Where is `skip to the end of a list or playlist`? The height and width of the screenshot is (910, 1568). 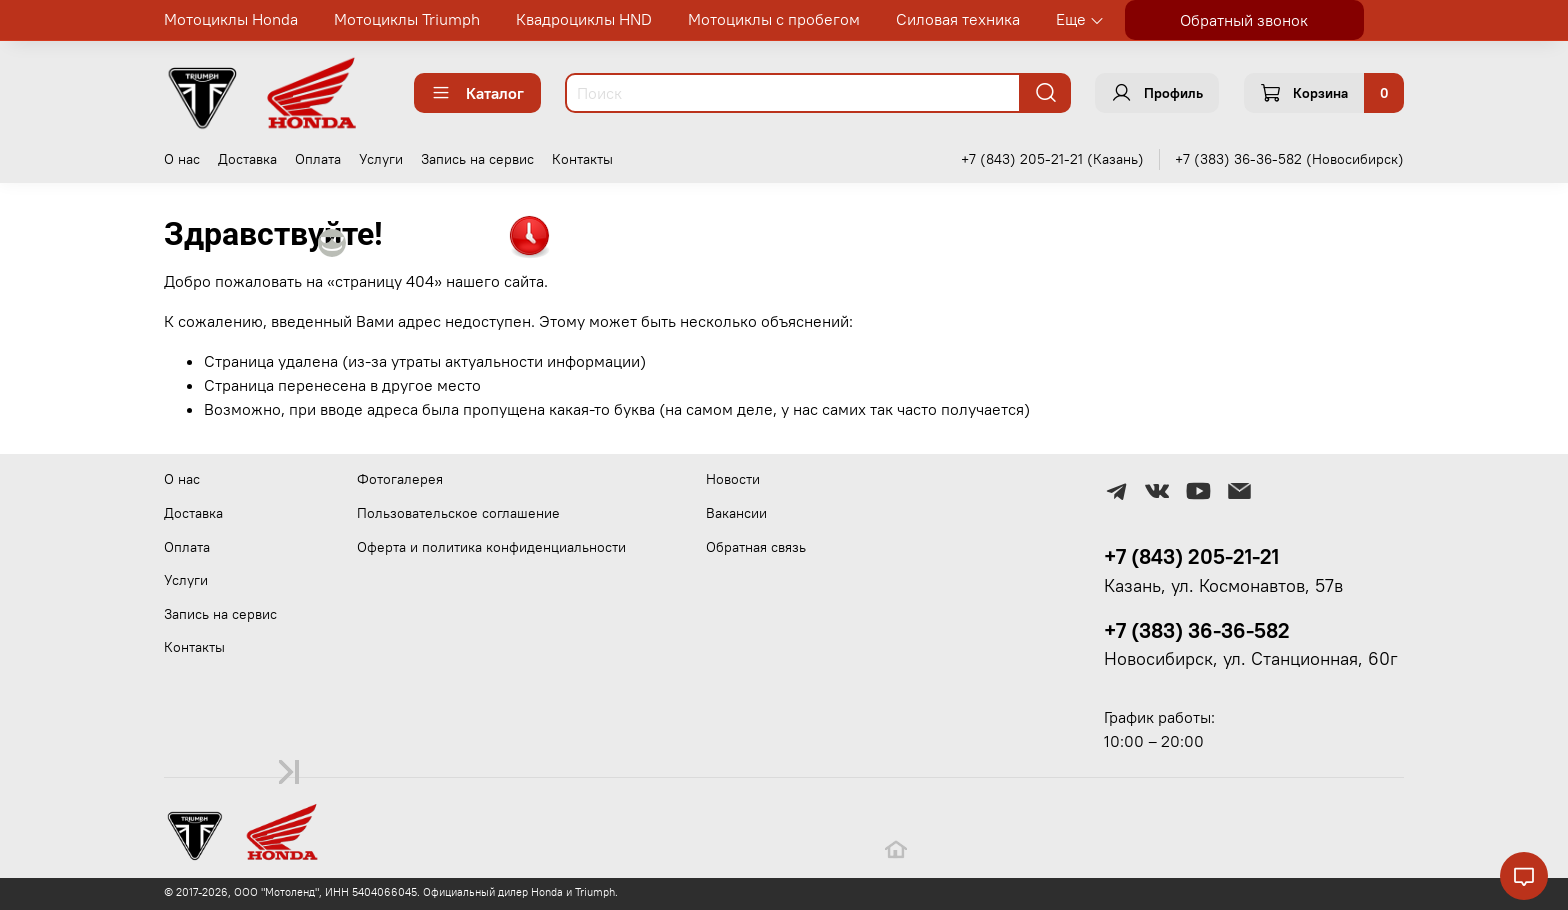
skip to the end of a list or playlist is located at coordinates (289, 772).